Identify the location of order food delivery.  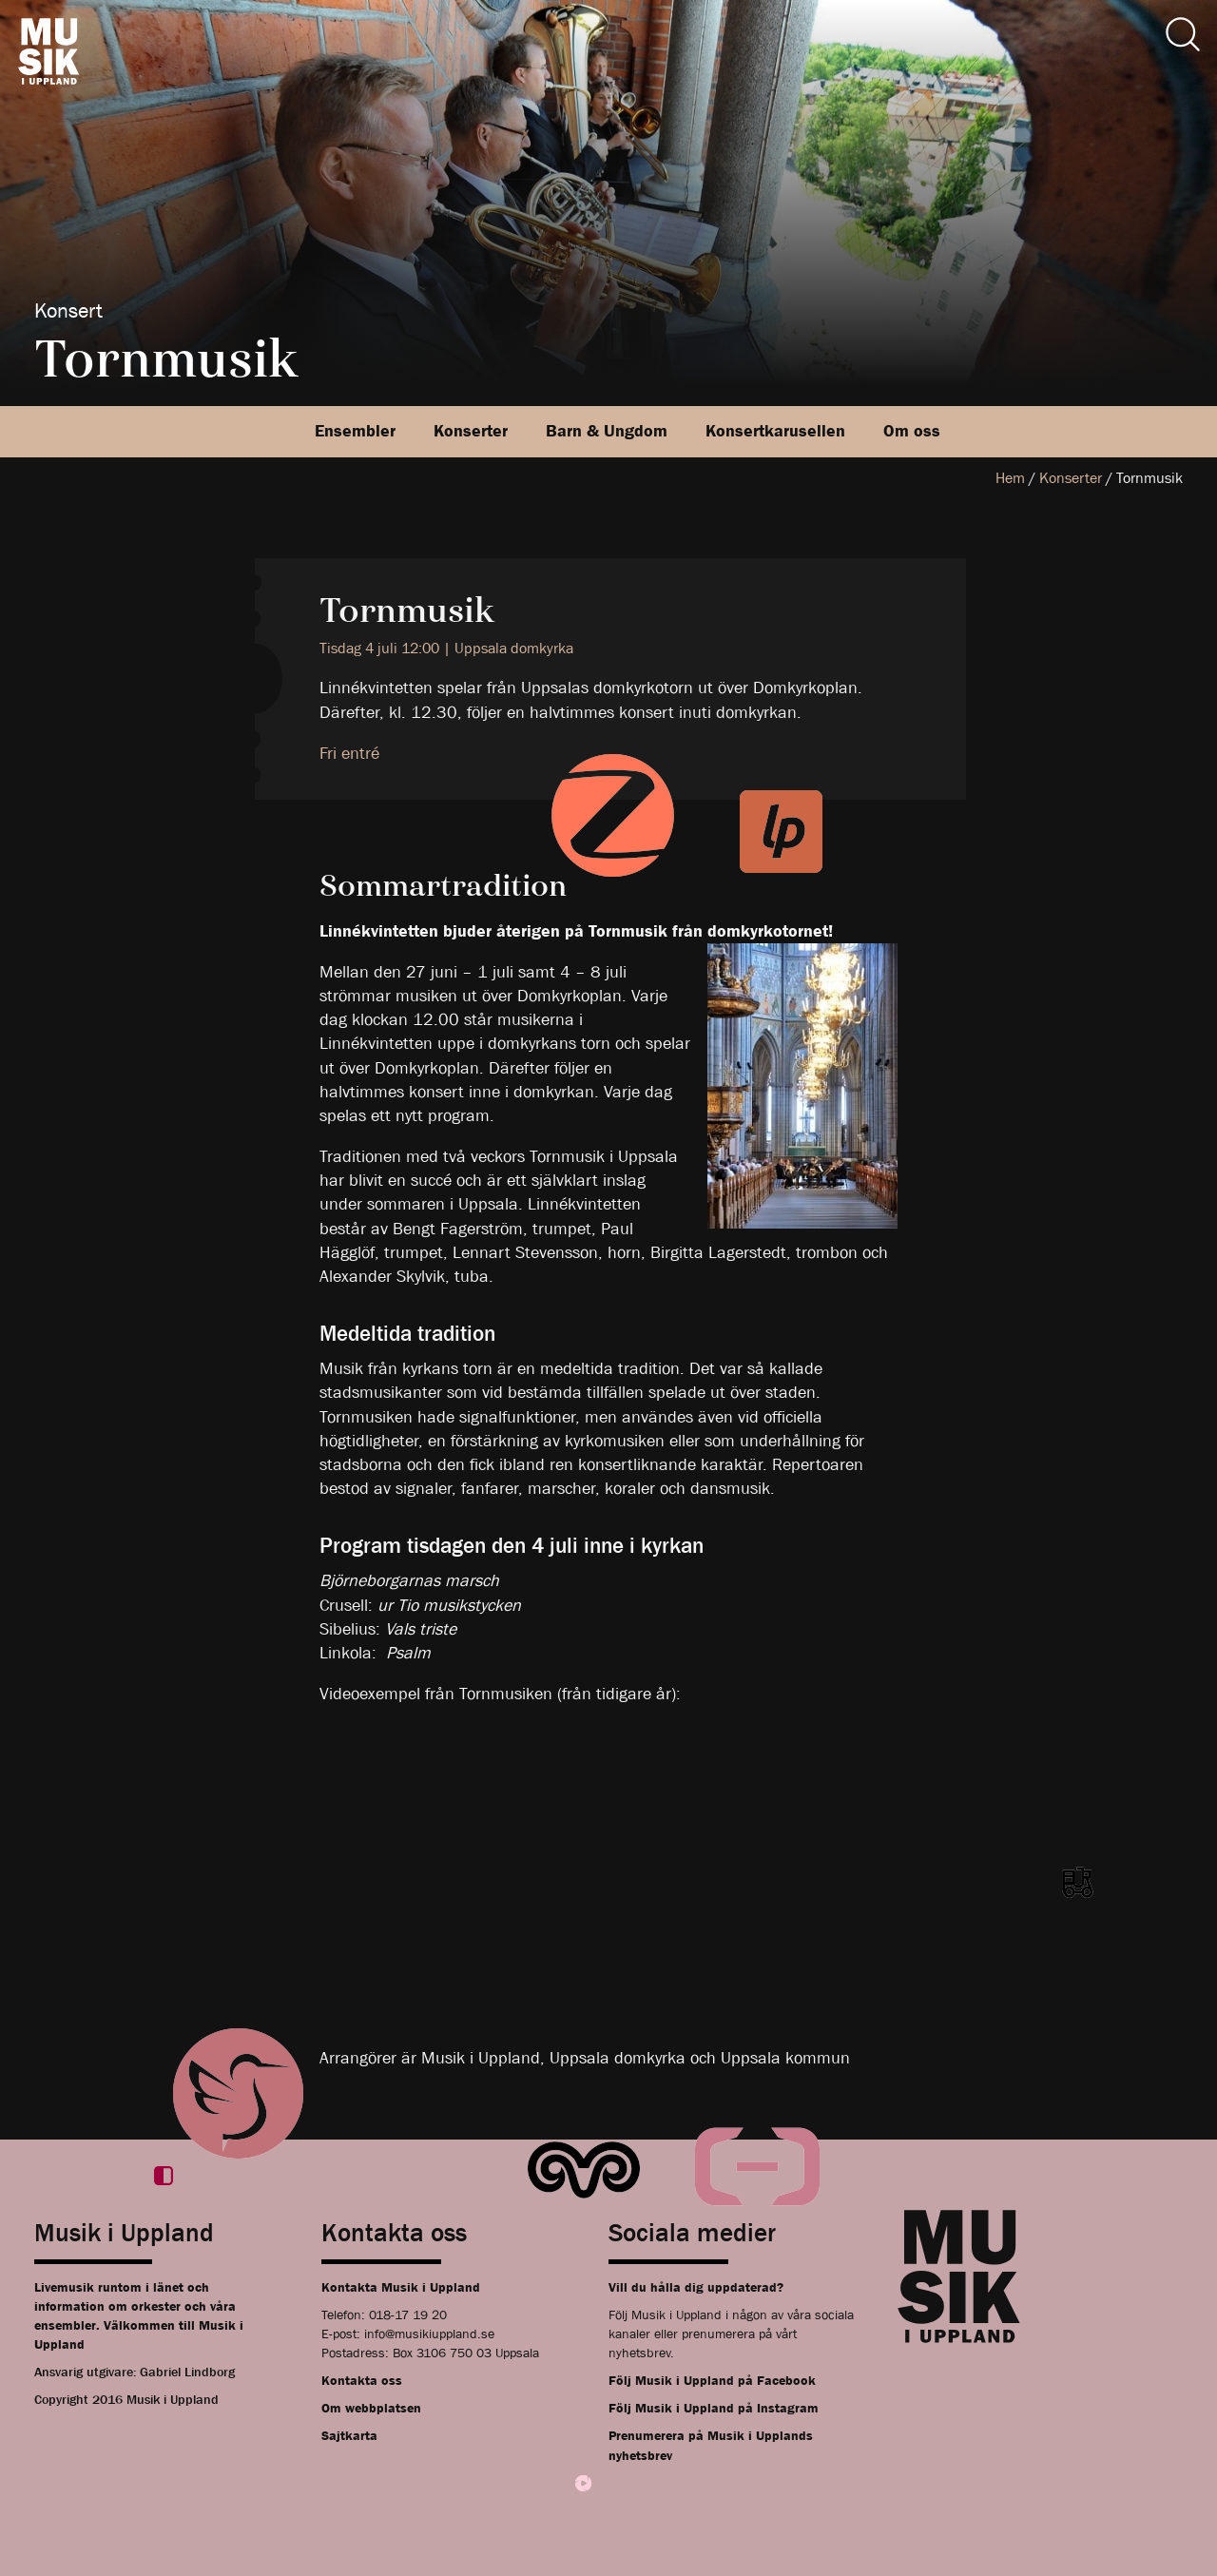
(1076, 1883).